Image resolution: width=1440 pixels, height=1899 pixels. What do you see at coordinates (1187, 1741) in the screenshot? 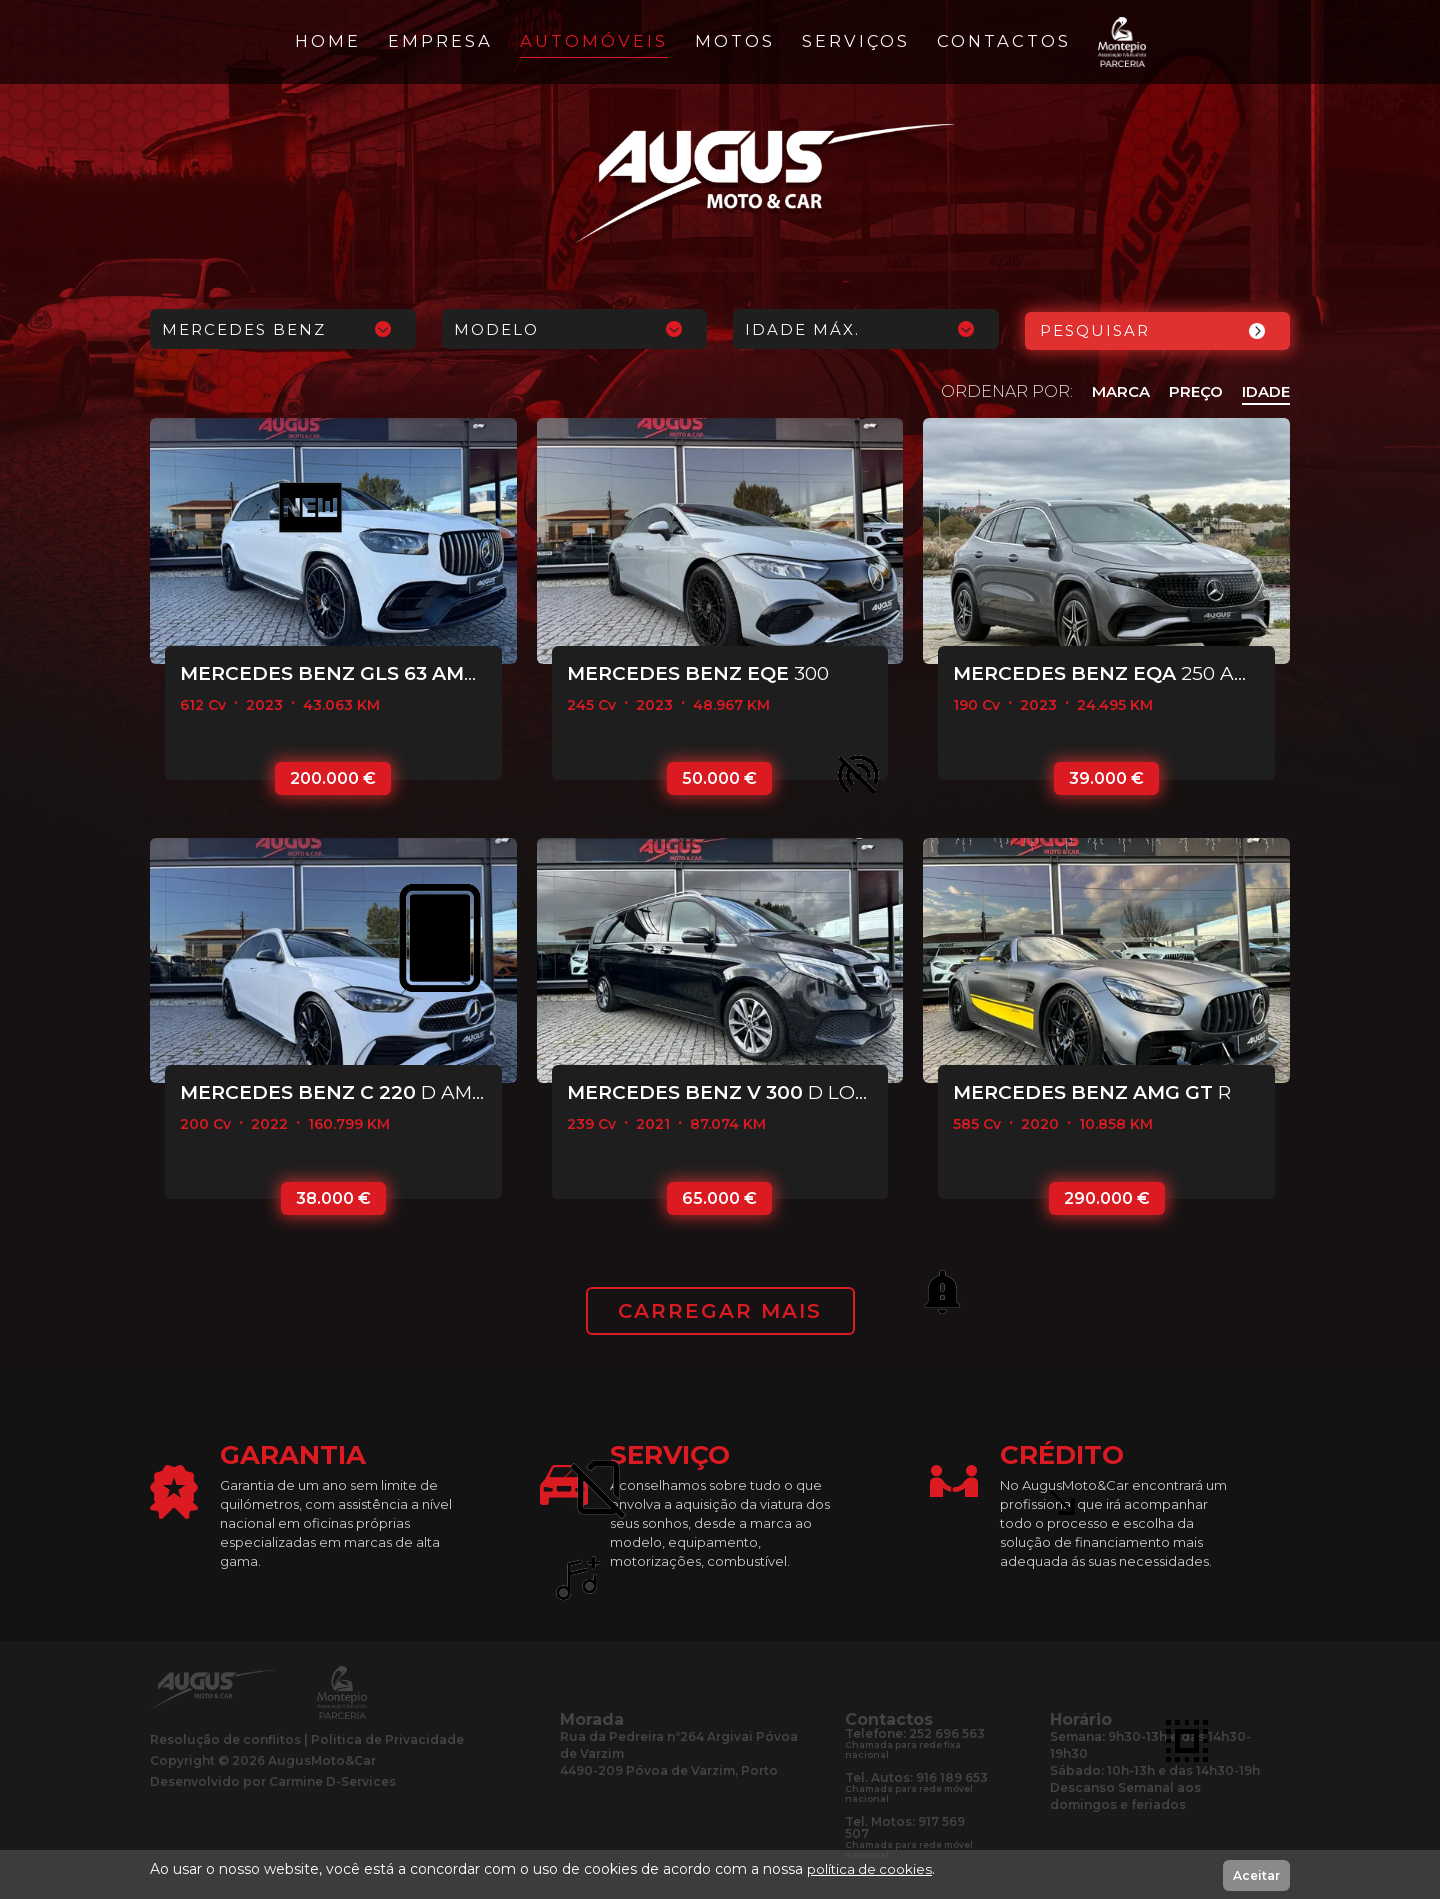
I see `select all items in the current view` at bounding box center [1187, 1741].